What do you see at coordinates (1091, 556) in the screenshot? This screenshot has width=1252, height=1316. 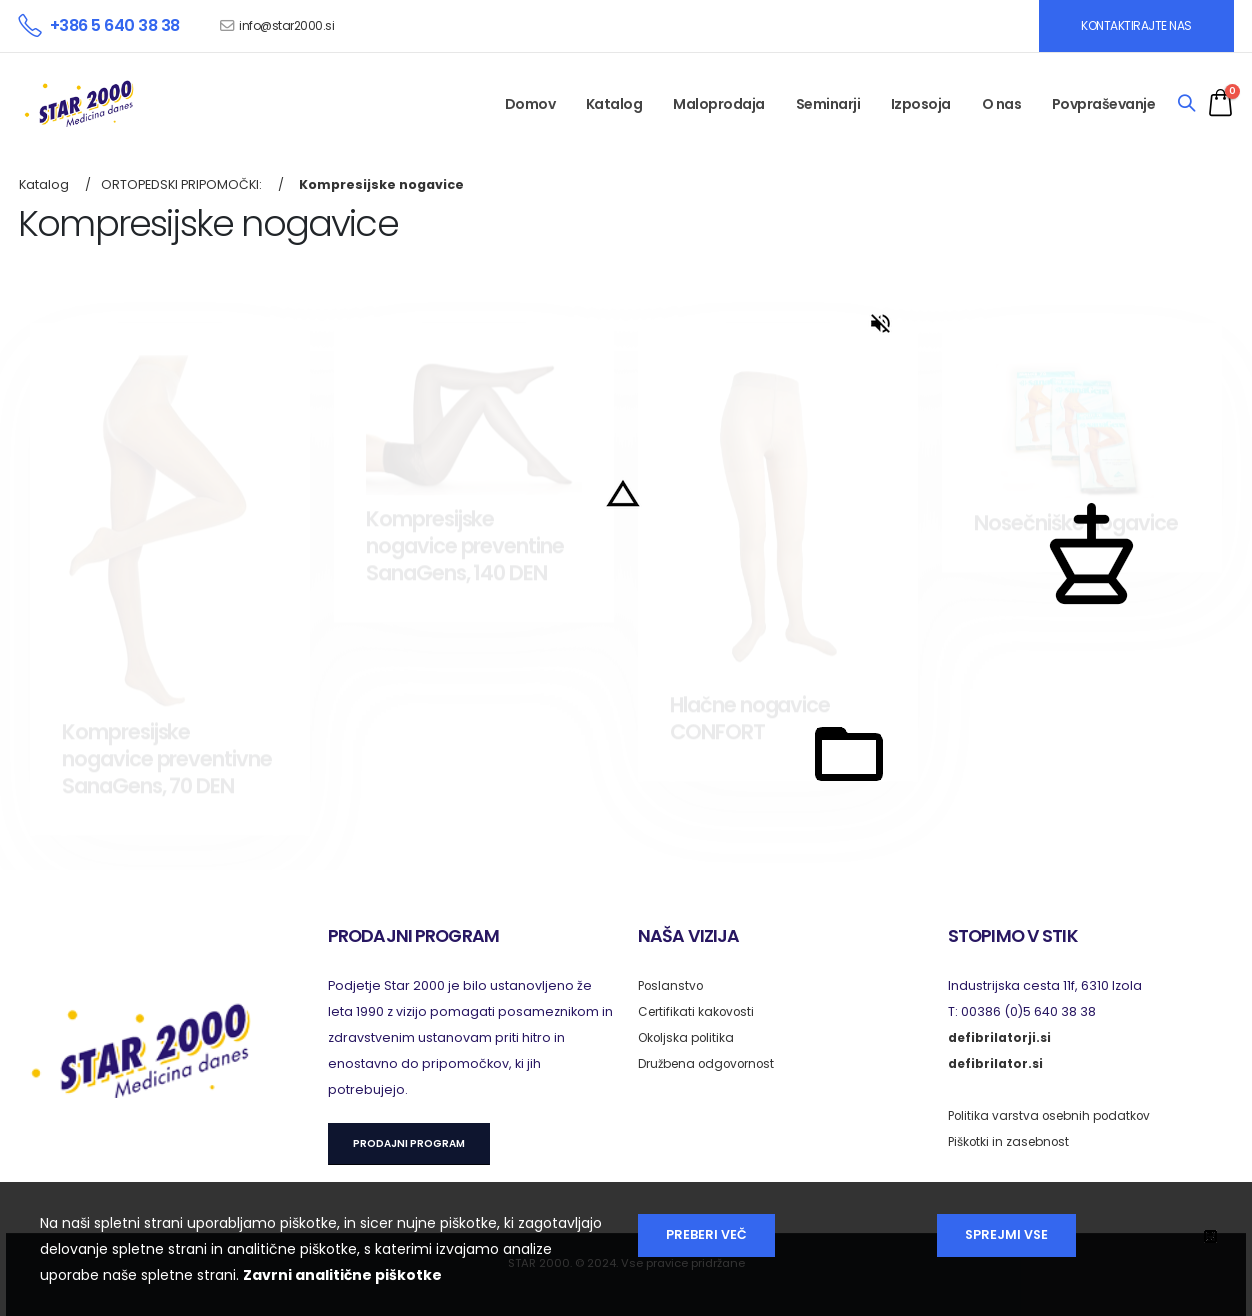 I see `represents the king piece in a chess game` at bounding box center [1091, 556].